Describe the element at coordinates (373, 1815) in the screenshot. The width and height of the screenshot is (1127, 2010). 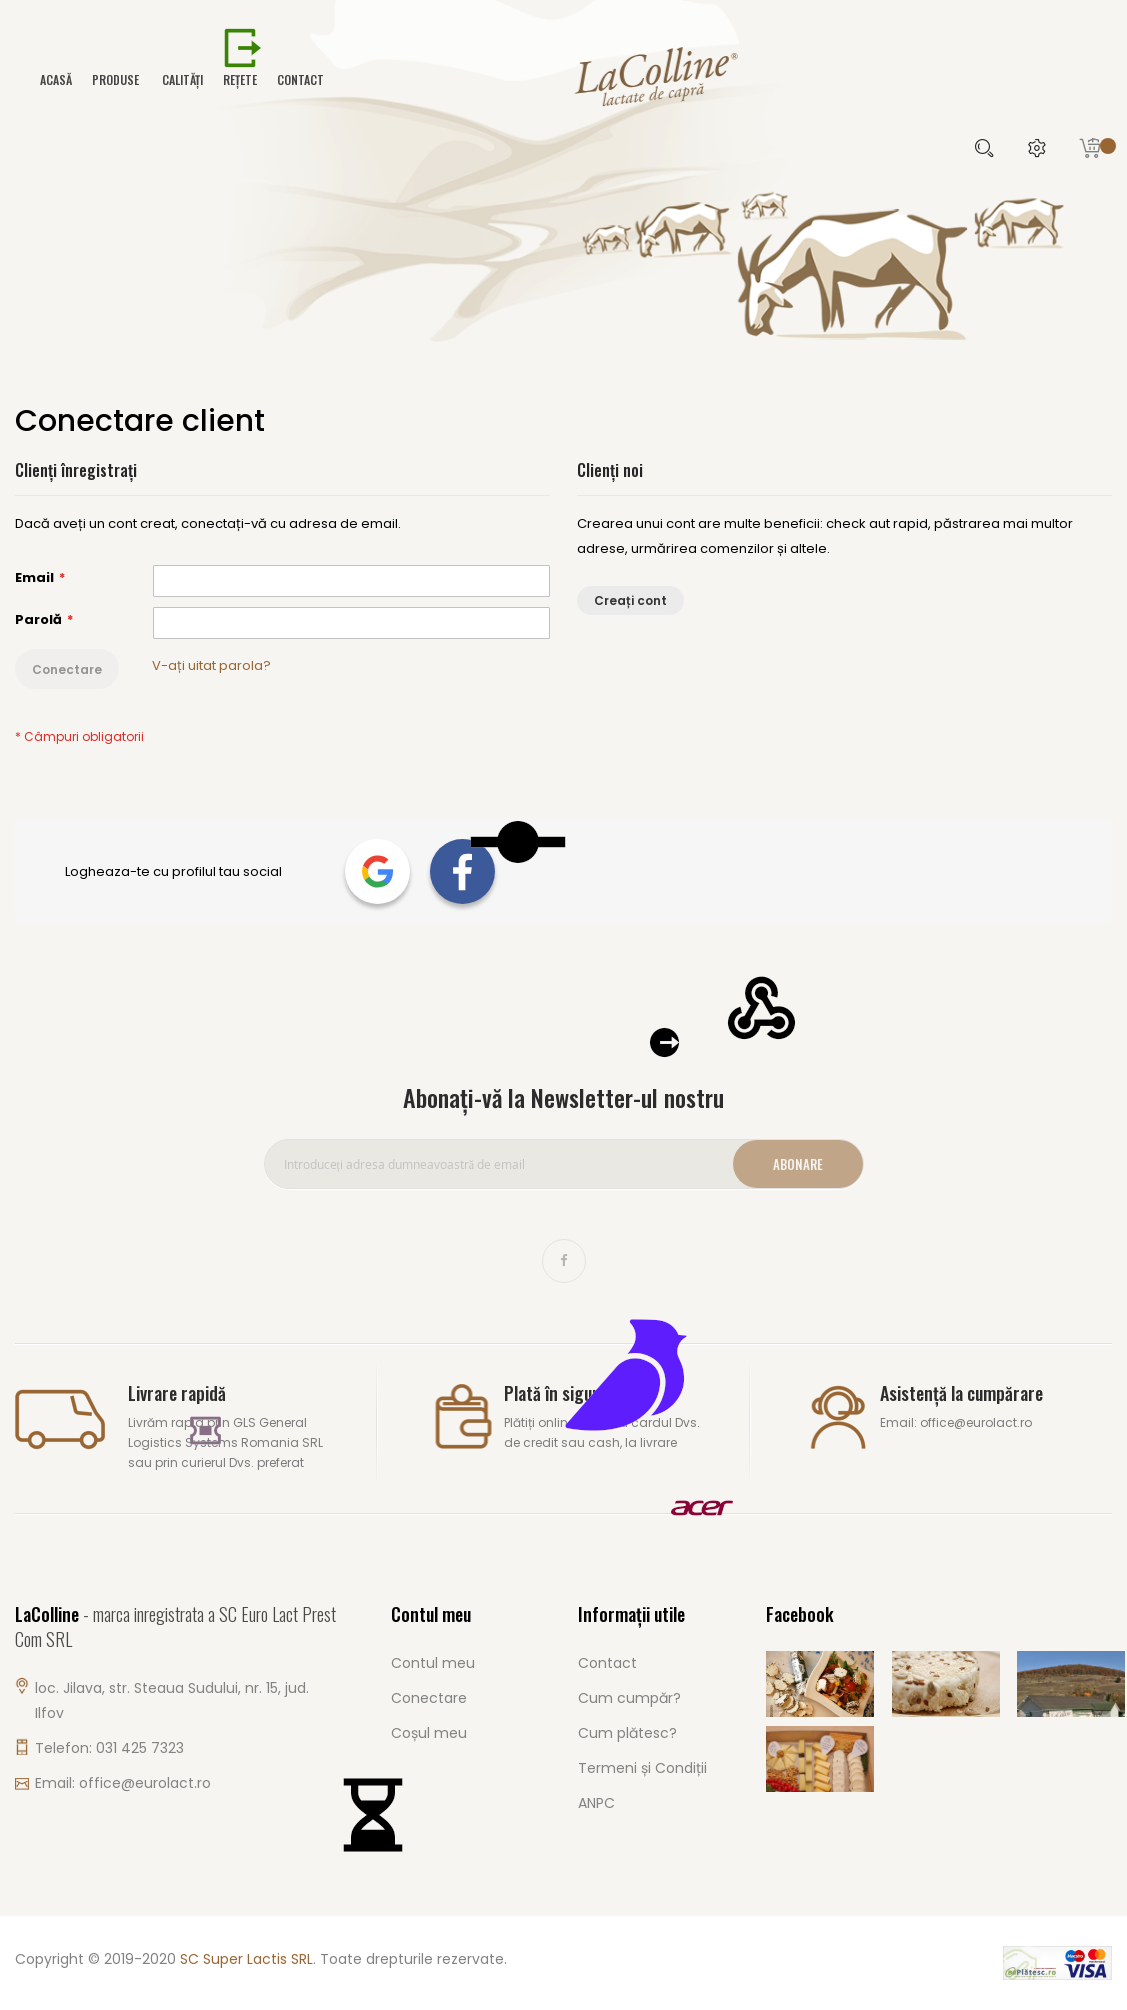
I see `indicates a process is loading or in progress` at that location.